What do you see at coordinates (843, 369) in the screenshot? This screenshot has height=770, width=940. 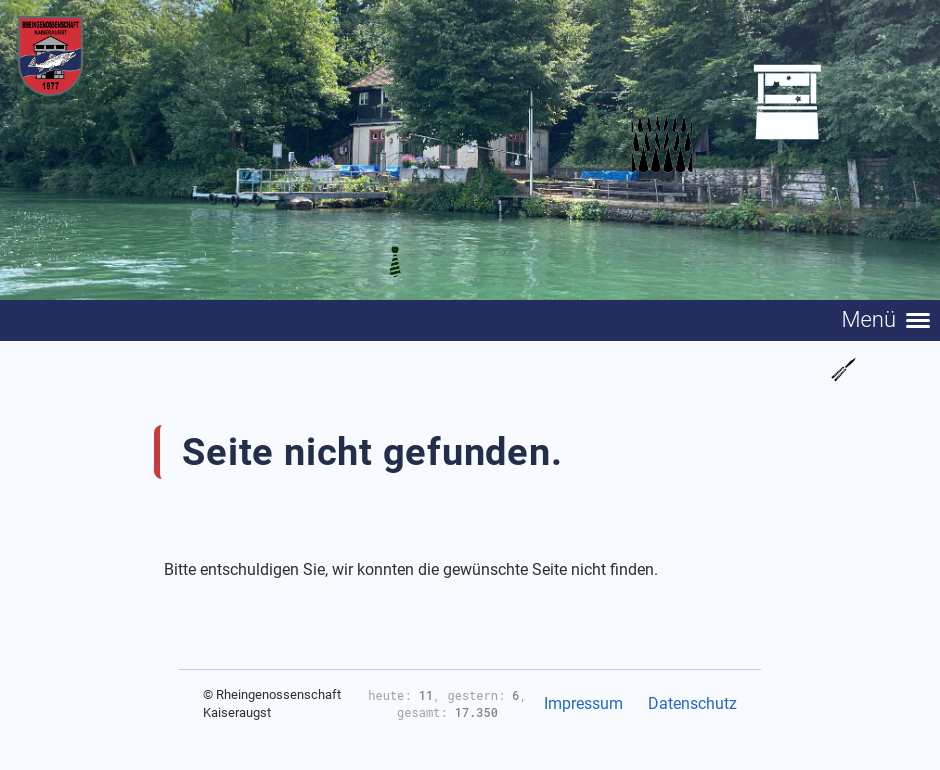 I see `select butterfly knife weapon in game inventory` at bounding box center [843, 369].